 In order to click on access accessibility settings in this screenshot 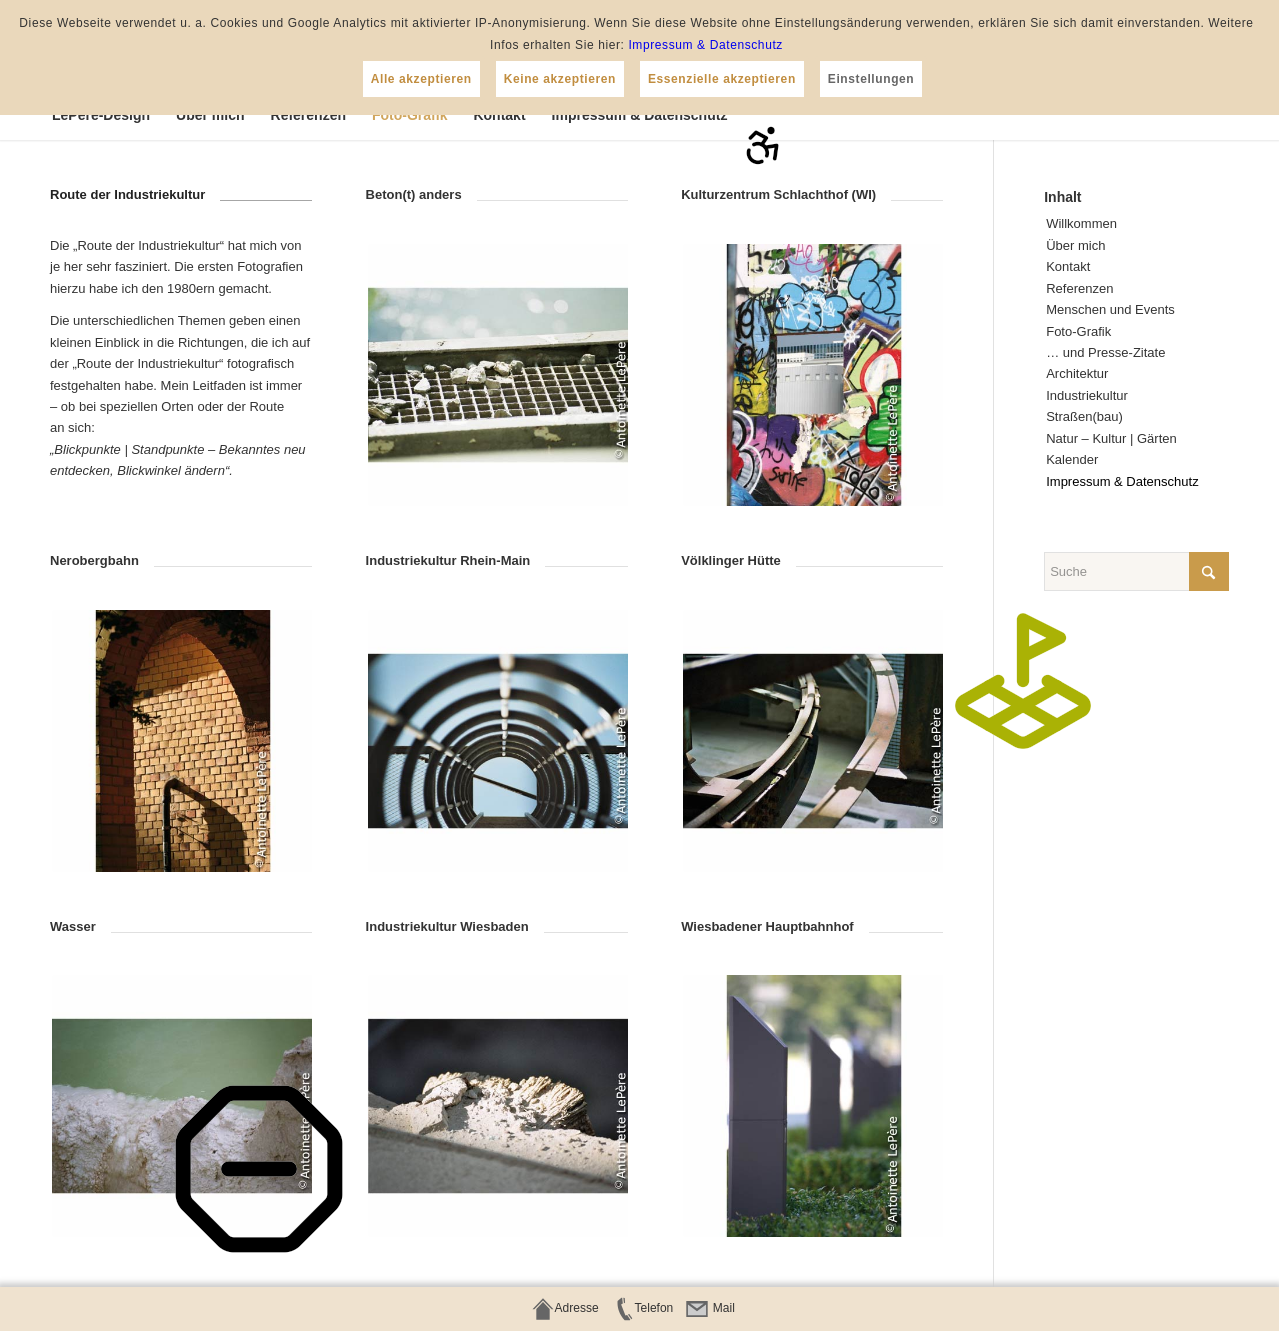, I will do `click(763, 145)`.